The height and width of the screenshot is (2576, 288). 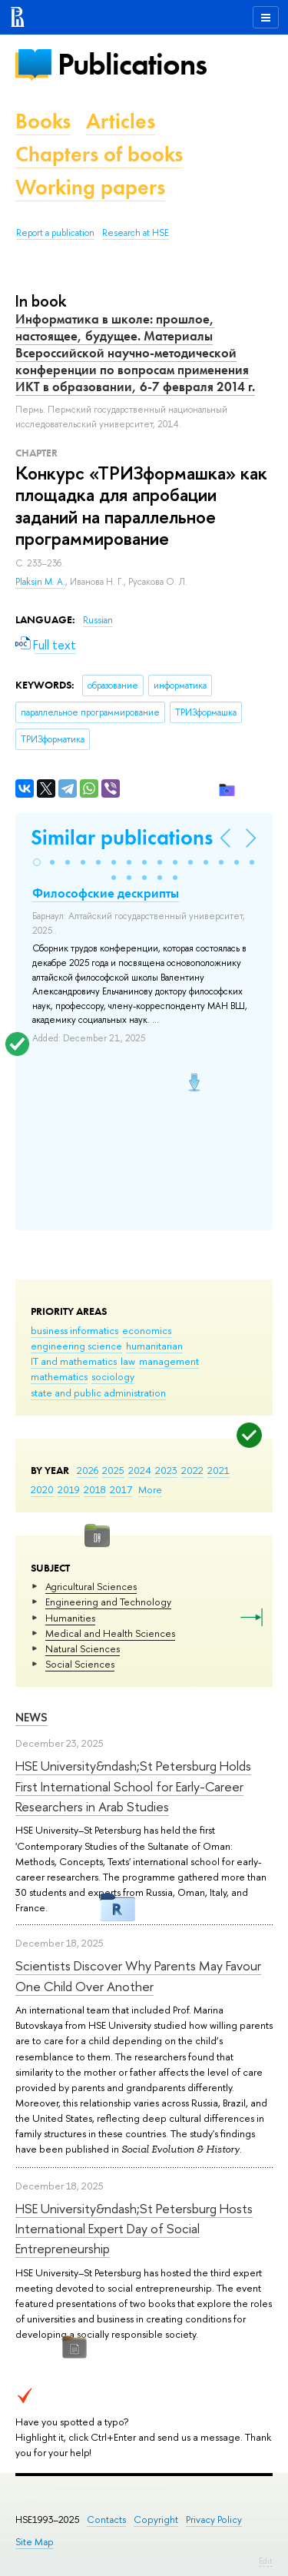 What do you see at coordinates (227, 790) in the screenshot?
I see `open folder containing adobe photoshop express files` at bounding box center [227, 790].